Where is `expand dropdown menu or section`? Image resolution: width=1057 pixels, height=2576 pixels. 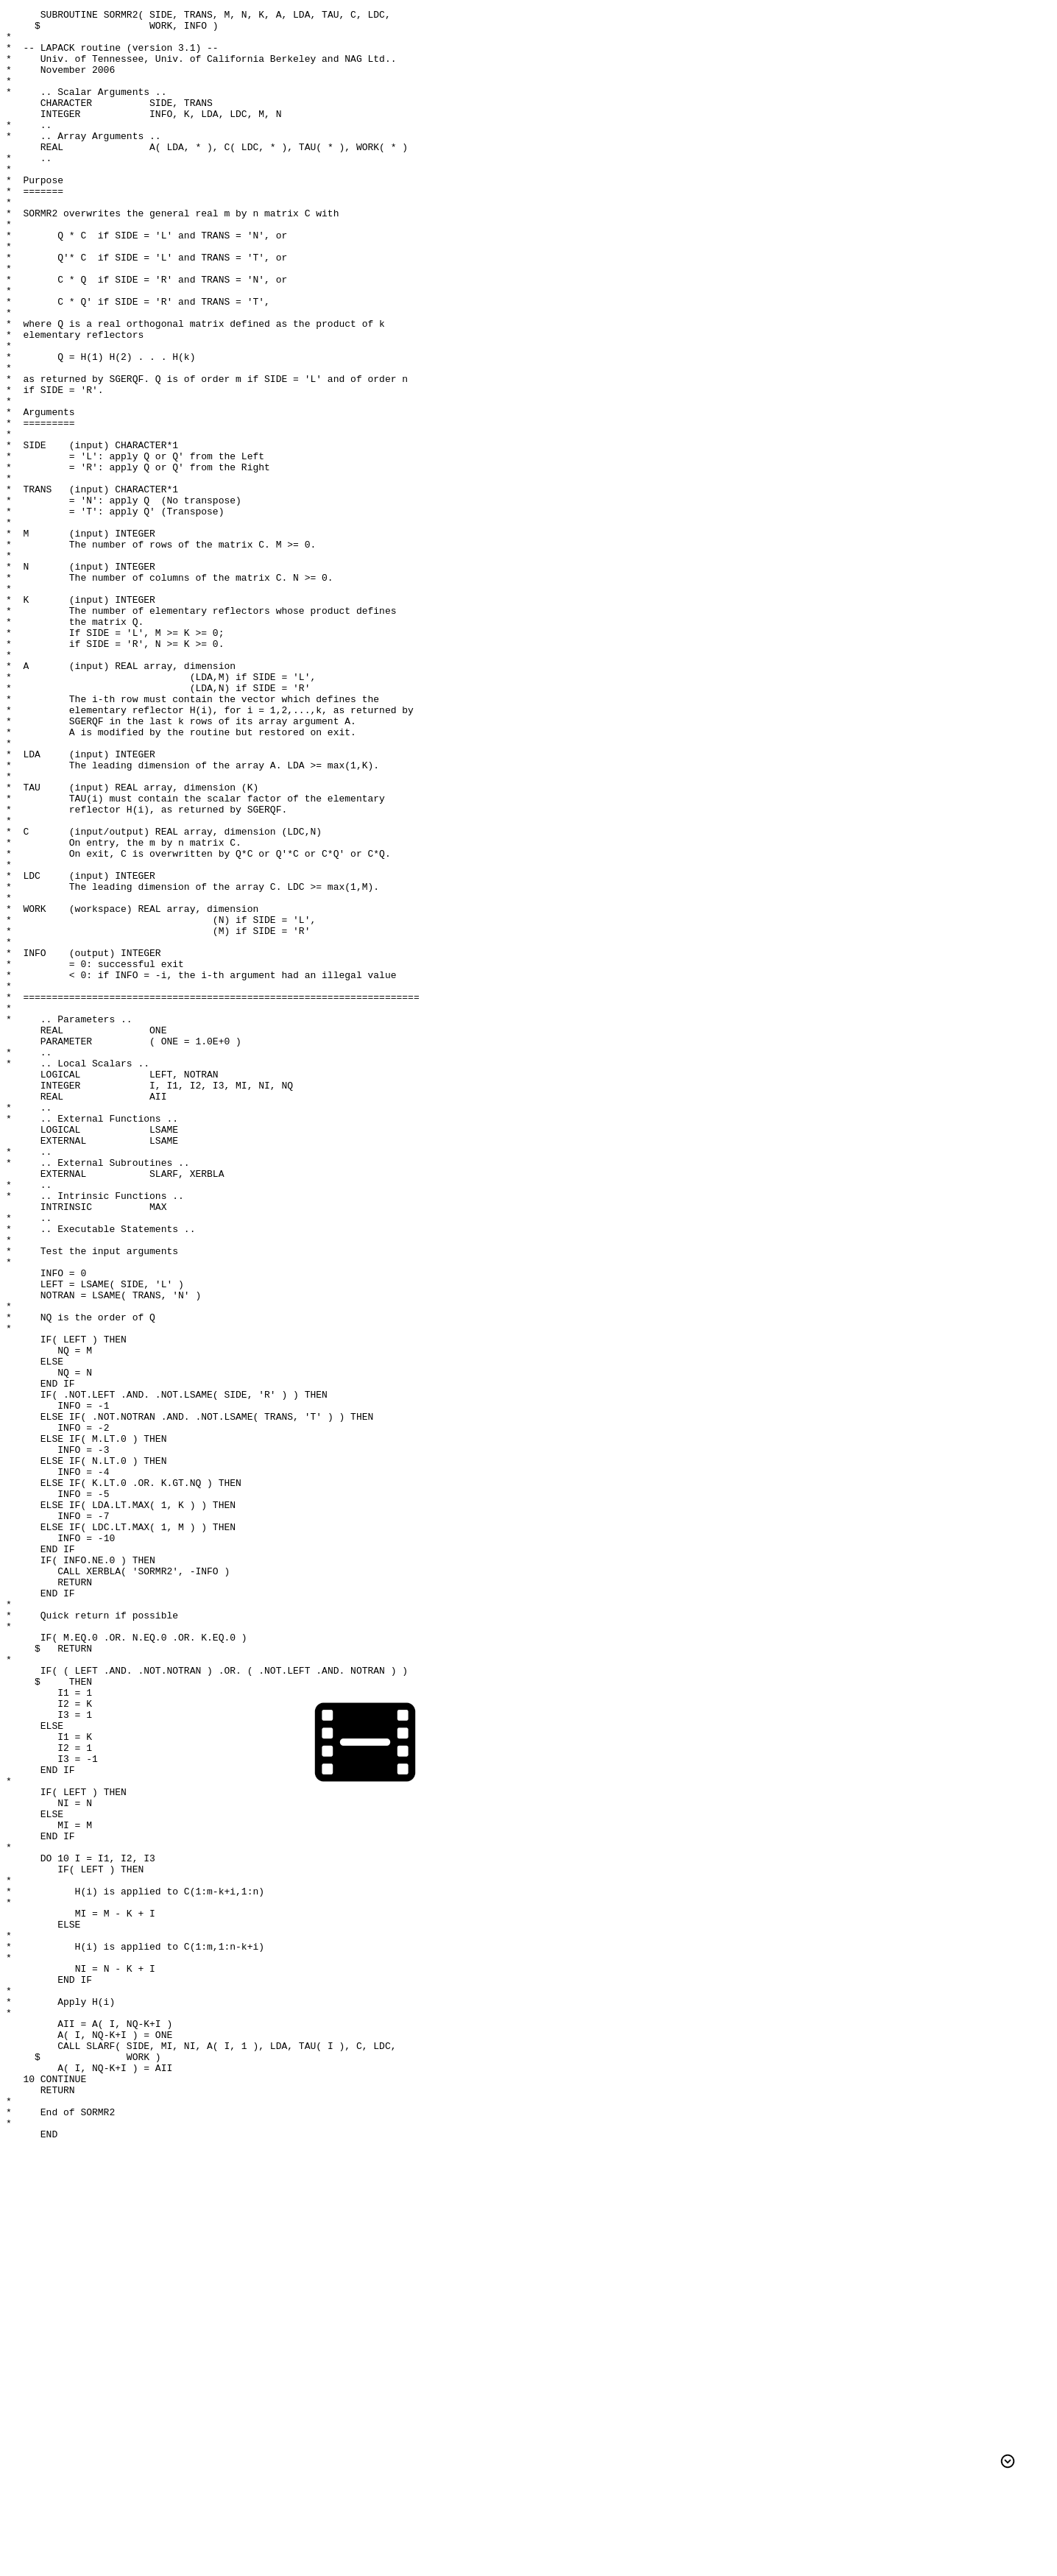 expand dropdown menu or section is located at coordinates (1008, 2461).